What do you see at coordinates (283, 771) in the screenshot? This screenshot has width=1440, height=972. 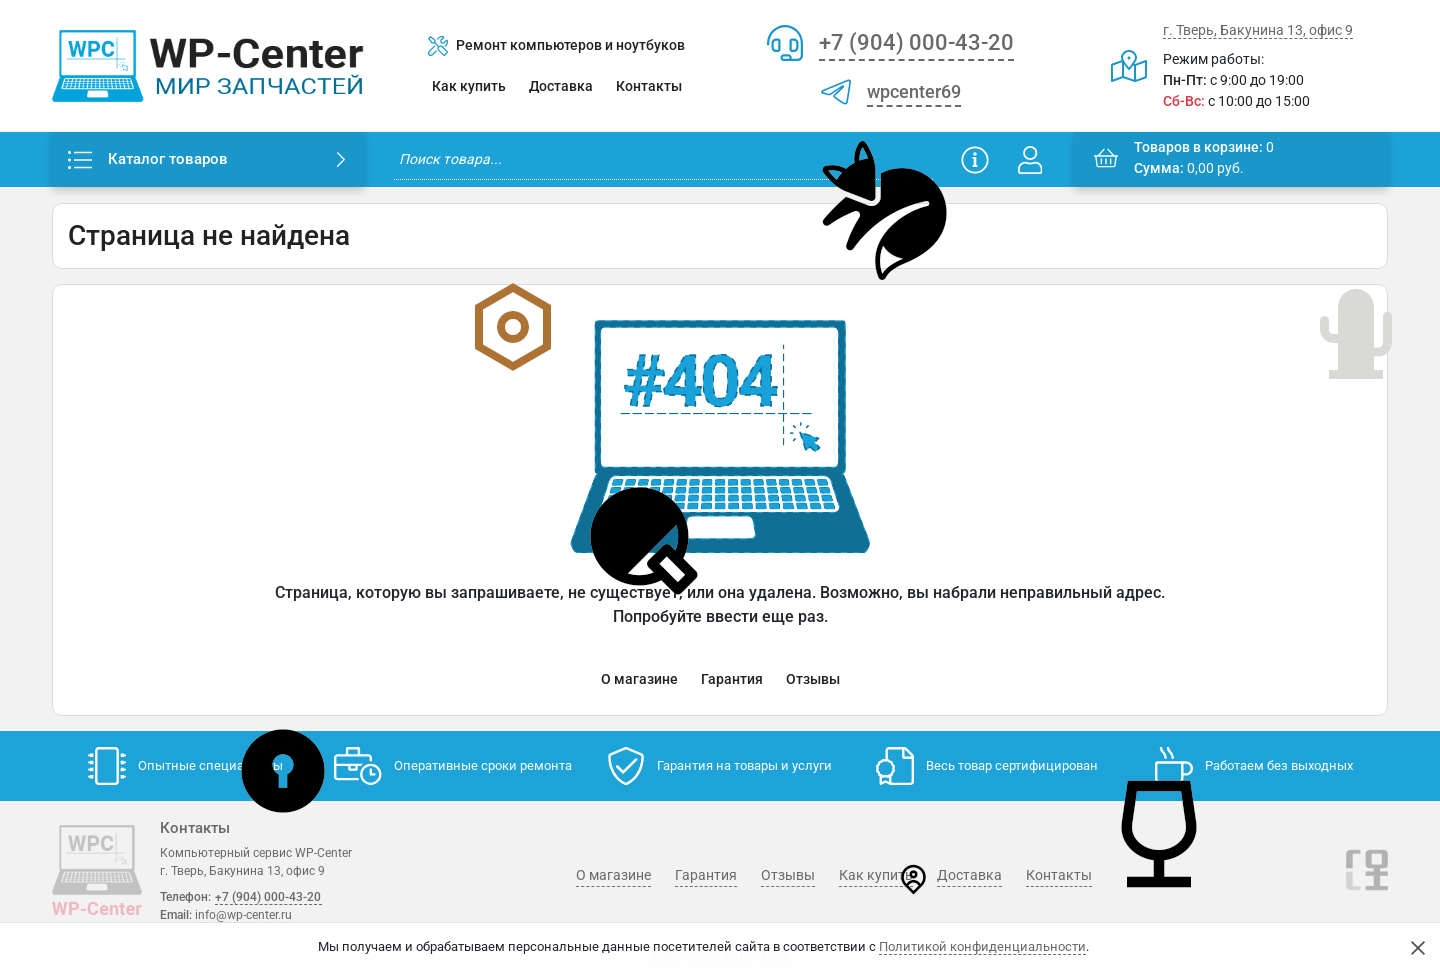 I see `lock or secure a room` at bounding box center [283, 771].